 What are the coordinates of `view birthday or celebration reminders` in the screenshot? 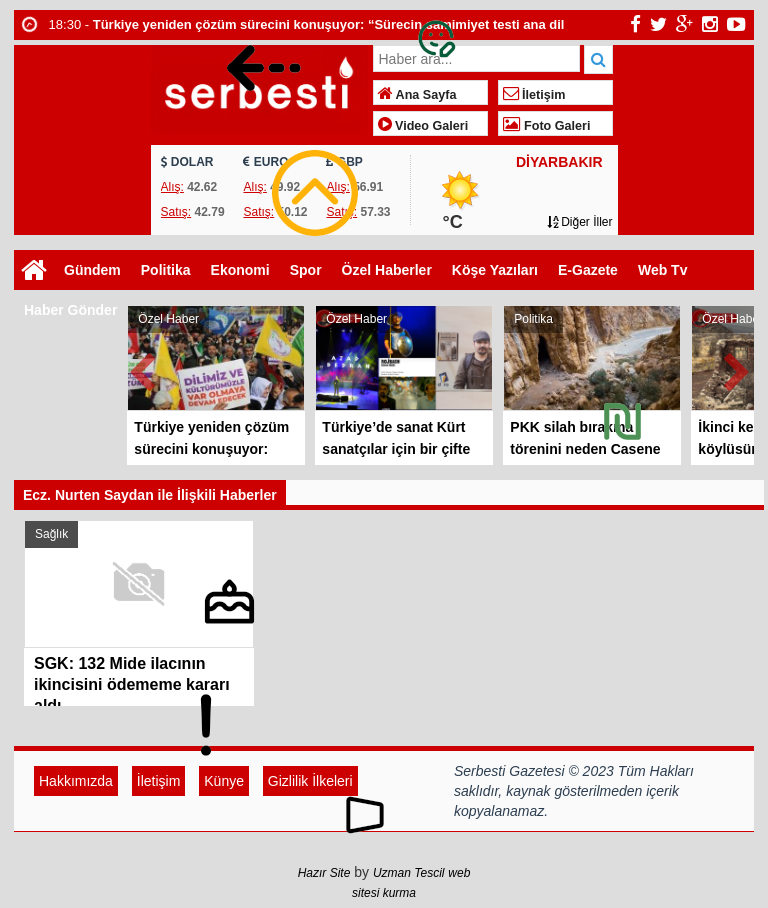 It's located at (229, 601).